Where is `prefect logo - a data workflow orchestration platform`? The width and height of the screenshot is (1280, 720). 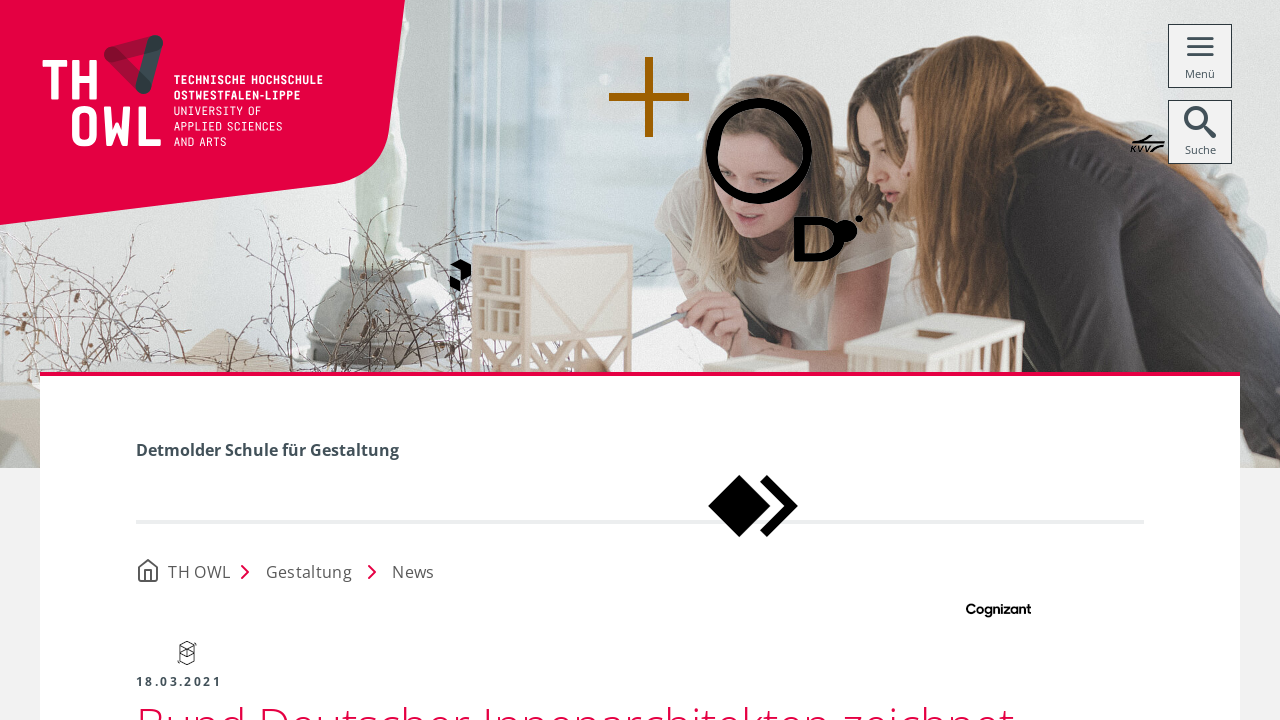
prefect logo - a data workflow orchestration platform is located at coordinates (460, 275).